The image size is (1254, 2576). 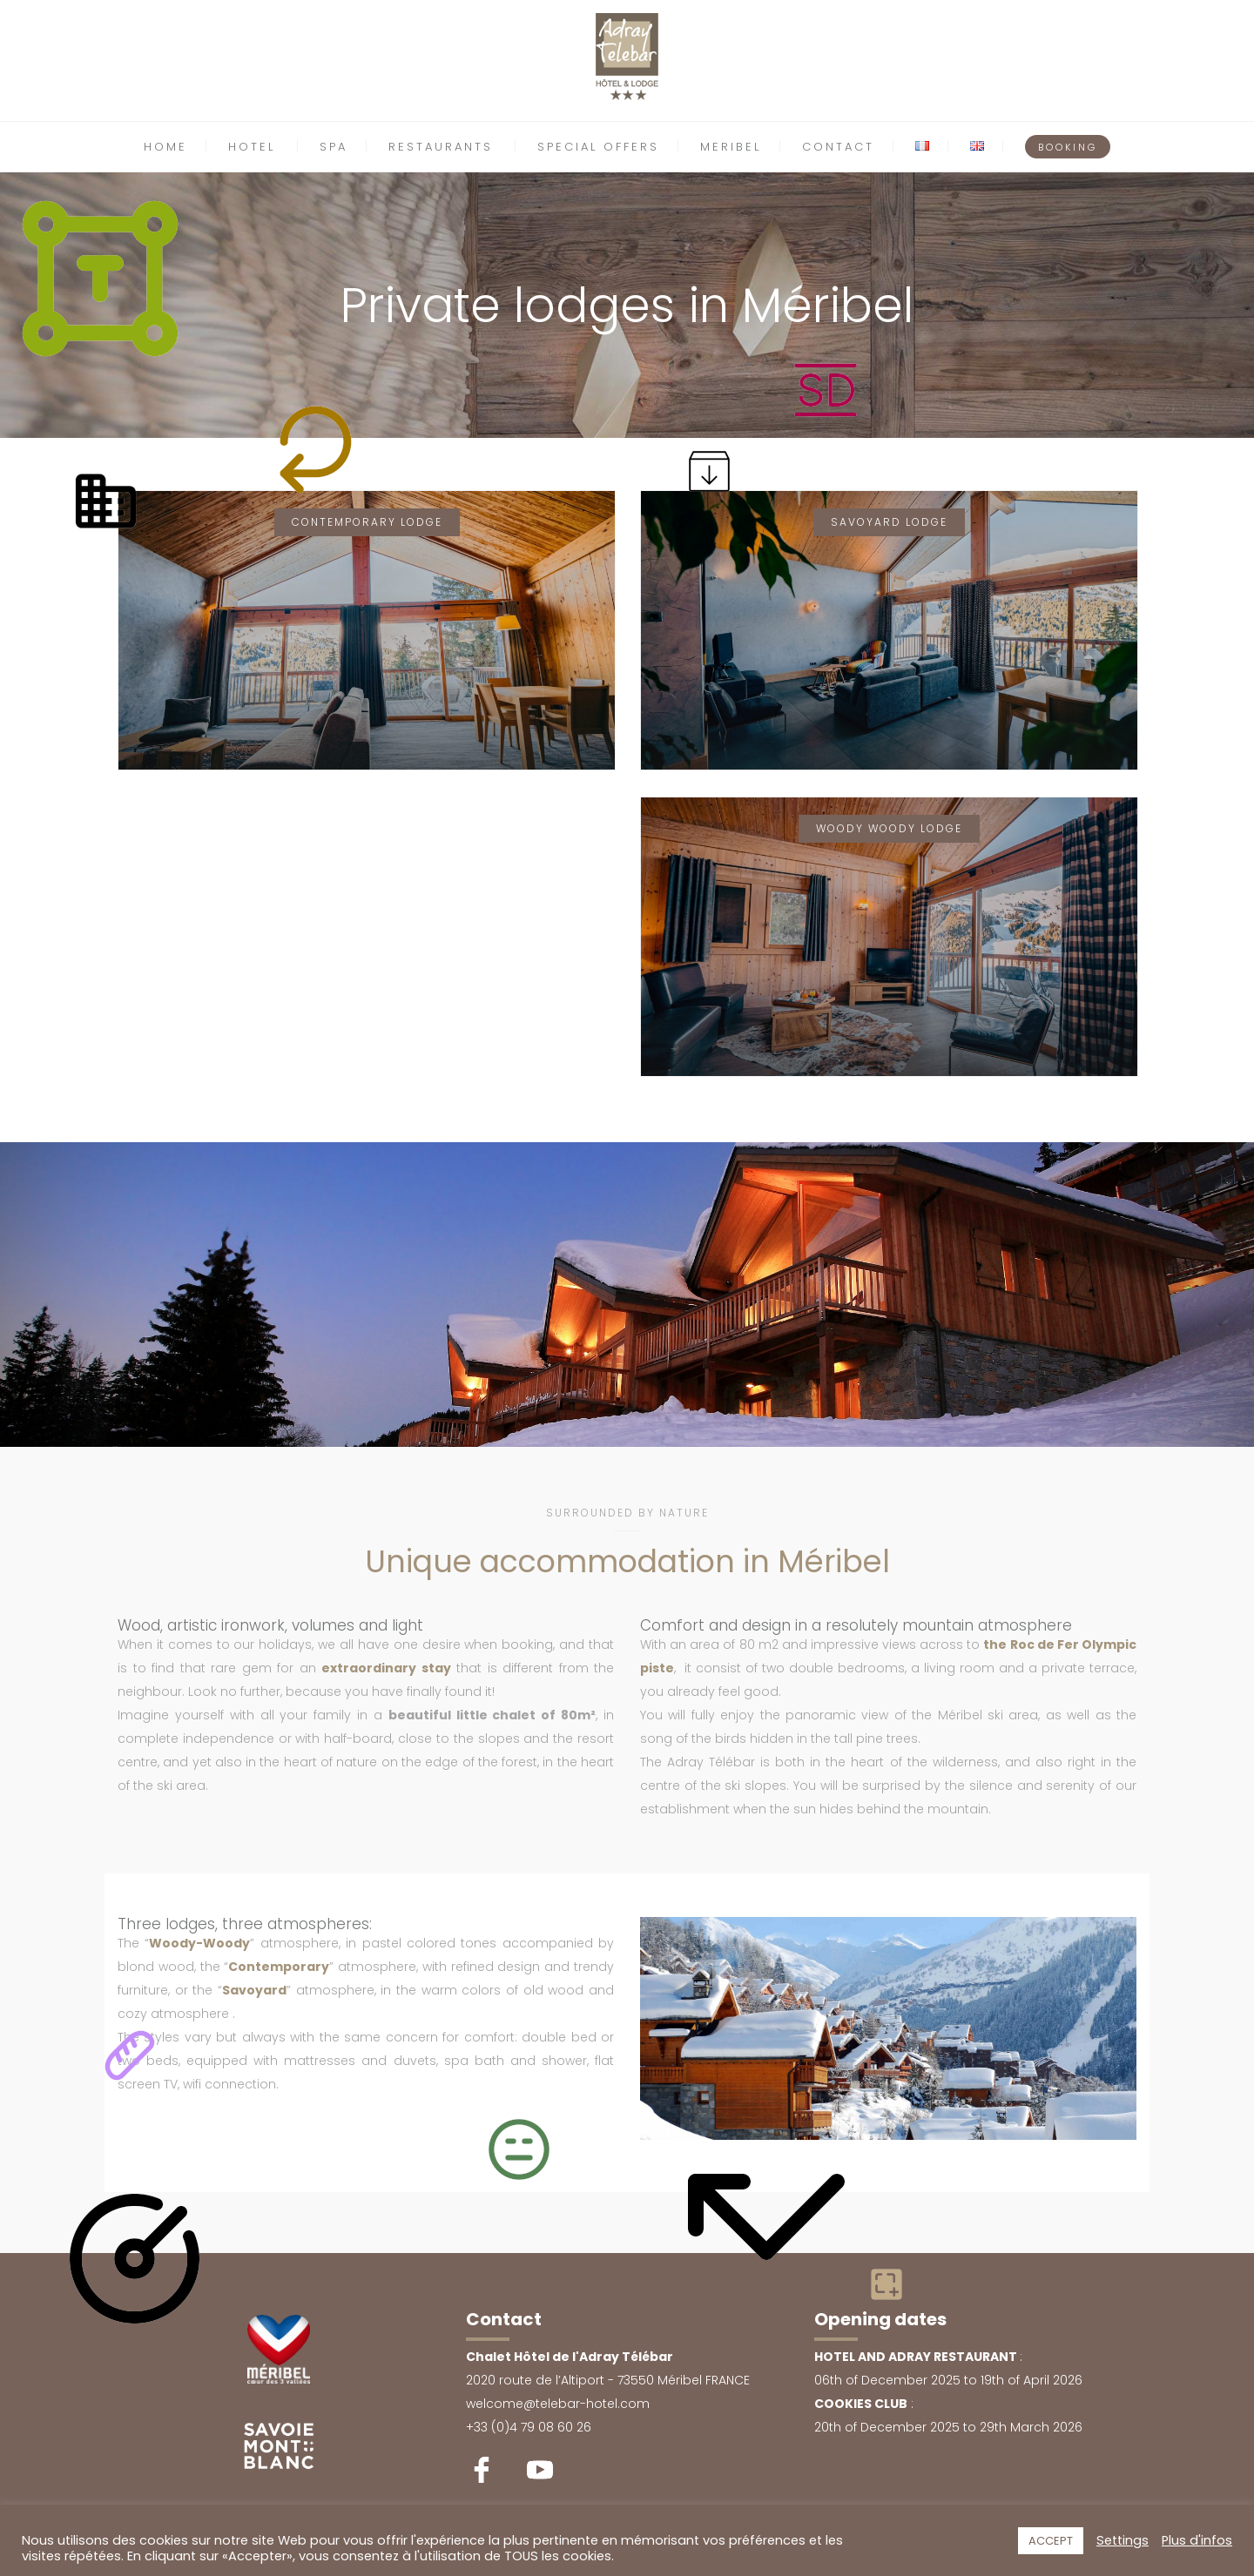 What do you see at coordinates (826, 390) in the screenshot?
I see `switch to standard definition video quality` at bounding box center [826, 390].